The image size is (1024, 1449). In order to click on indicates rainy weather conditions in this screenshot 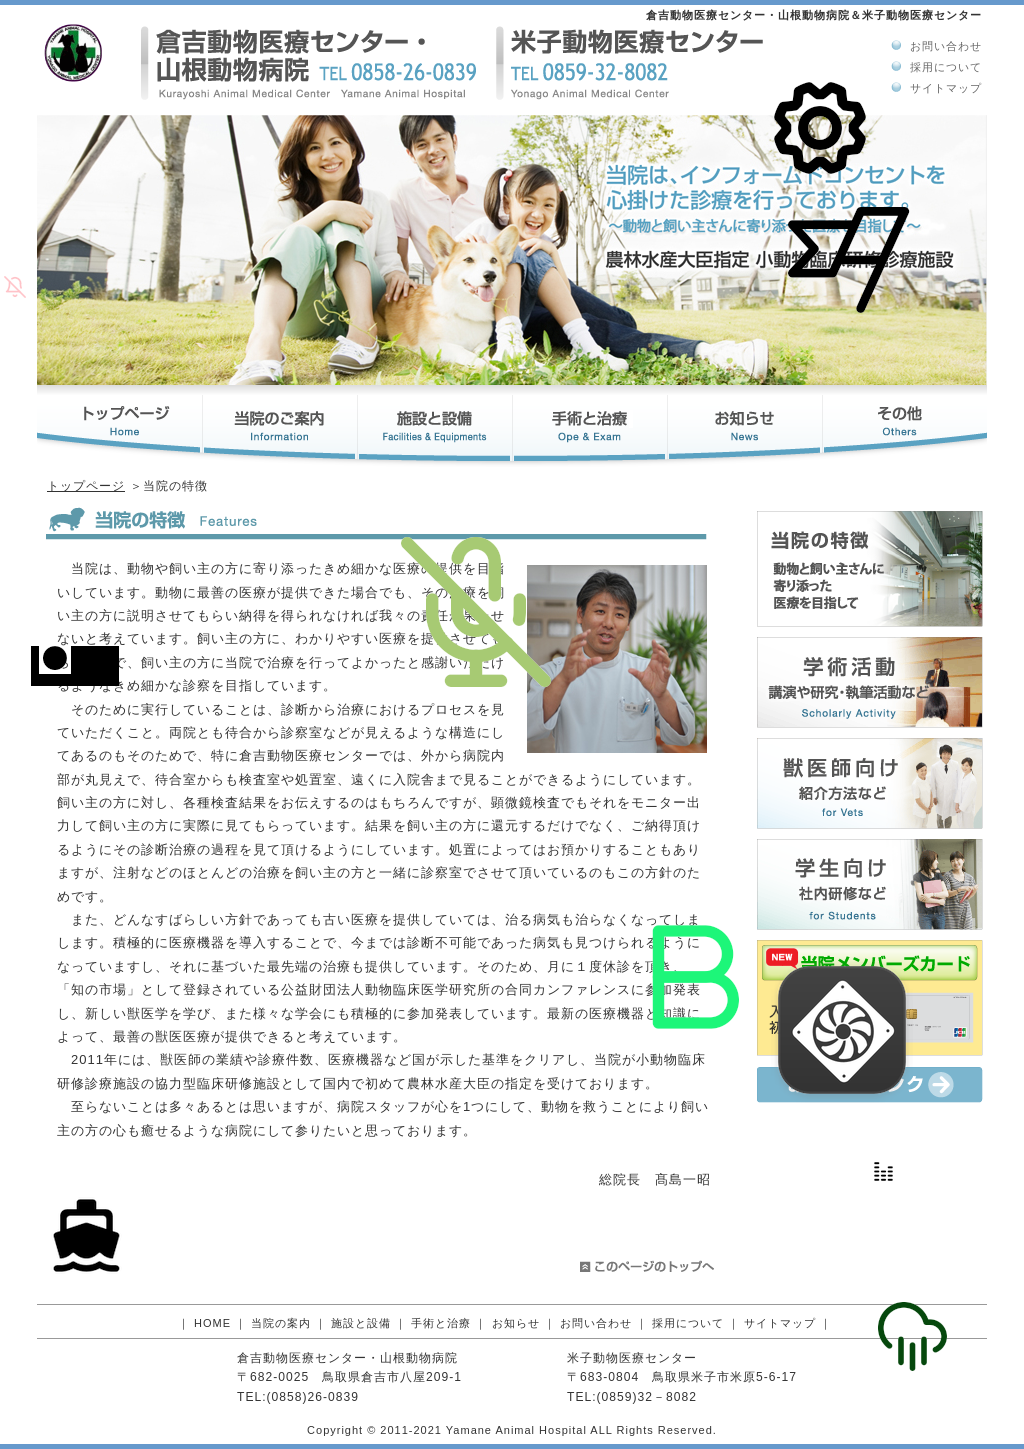, I will do `click(912, 1336)`.